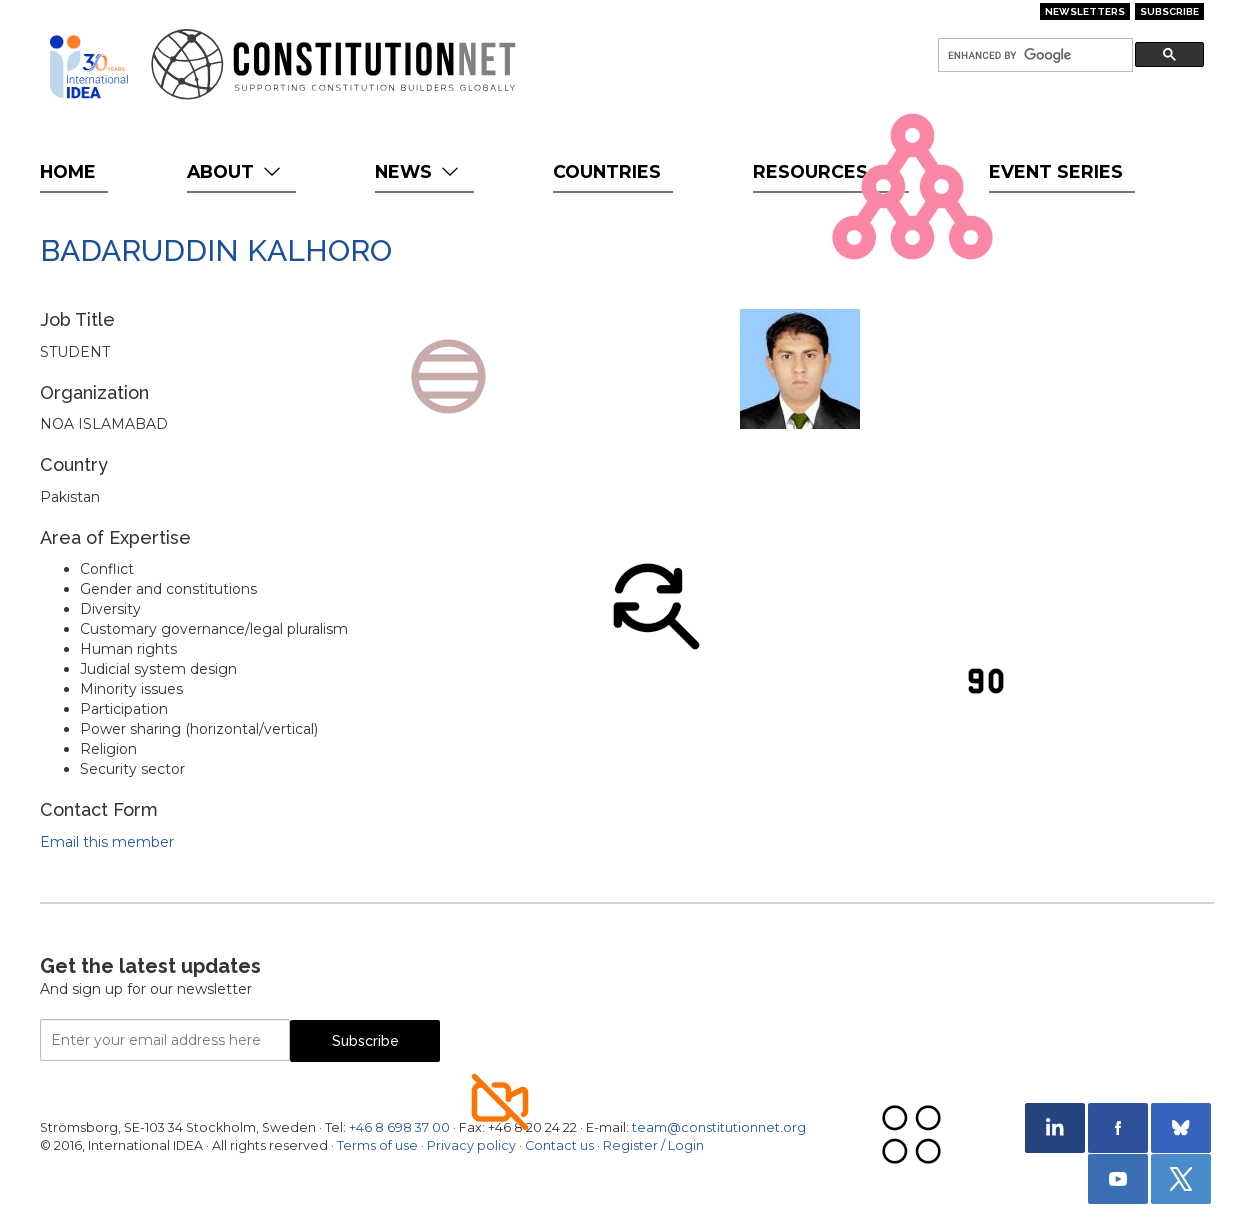 This screenshot has width=1254, height=1214. Describe the element at coordinates (656, 606) in the screenshot. I see `replace current search or find another result` at that location.